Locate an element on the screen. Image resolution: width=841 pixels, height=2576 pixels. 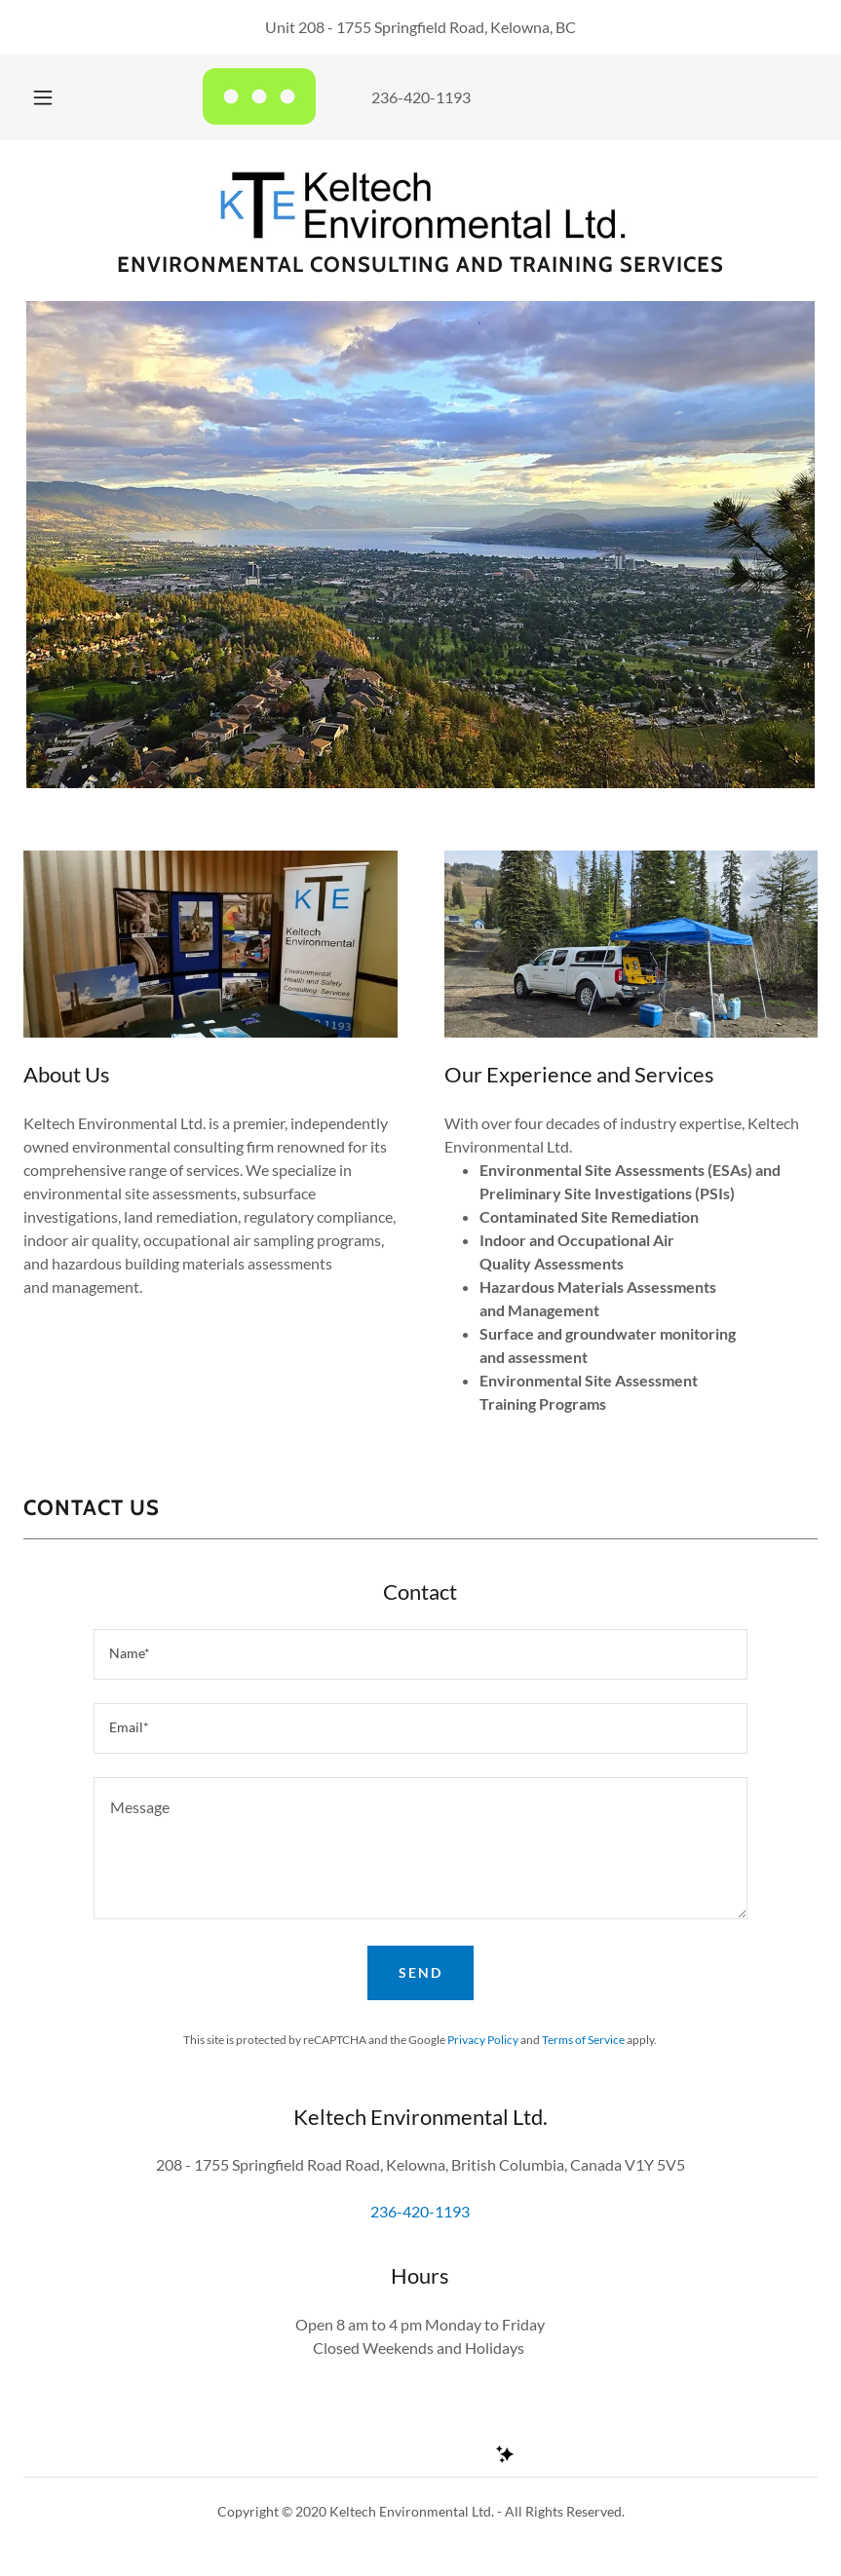
indicates AI-generated or enhanced content is located at coordinates (505, 2454).